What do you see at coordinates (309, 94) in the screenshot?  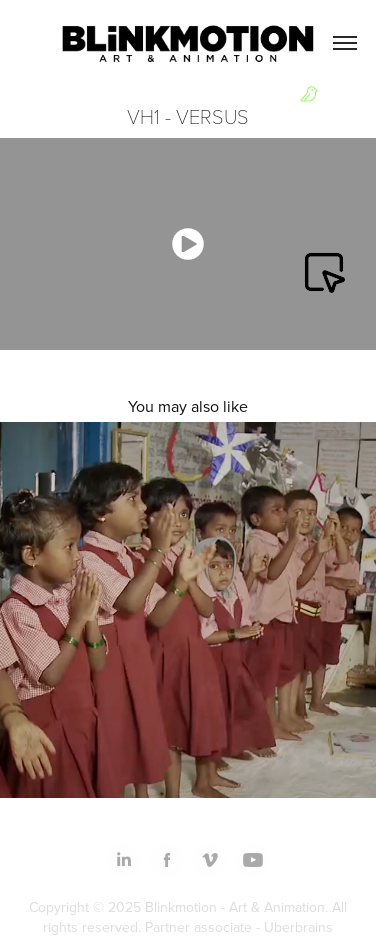 I see `access twitter or social media sharing` at bounding box center [309, 94].